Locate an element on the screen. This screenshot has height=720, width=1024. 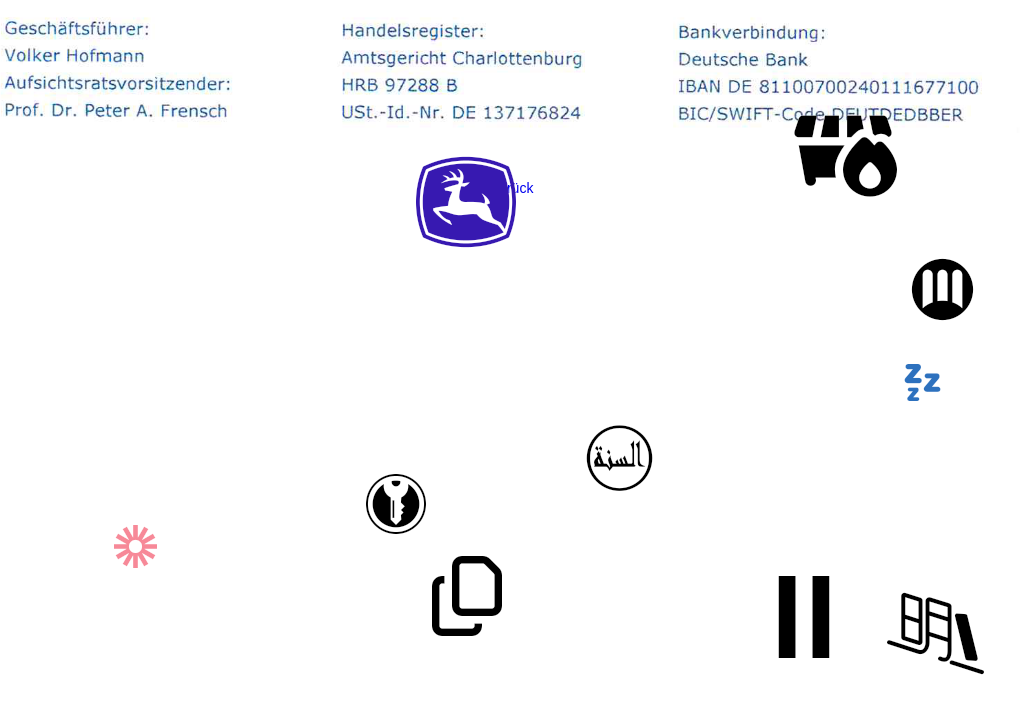
US Sunnah Foundation logo is located at coordinates (619, 456).